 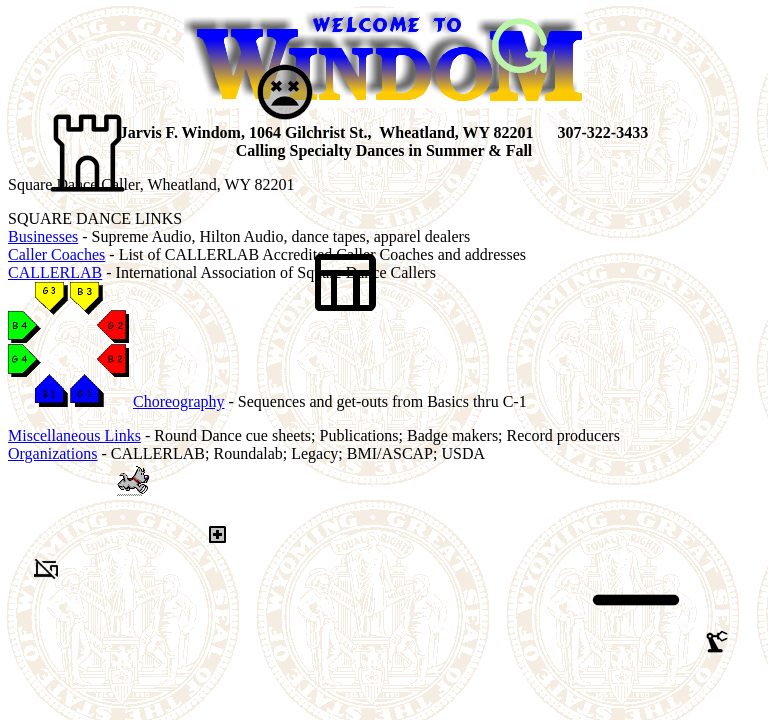 I want to click on minimize the current window, so click(x=636, y=573).